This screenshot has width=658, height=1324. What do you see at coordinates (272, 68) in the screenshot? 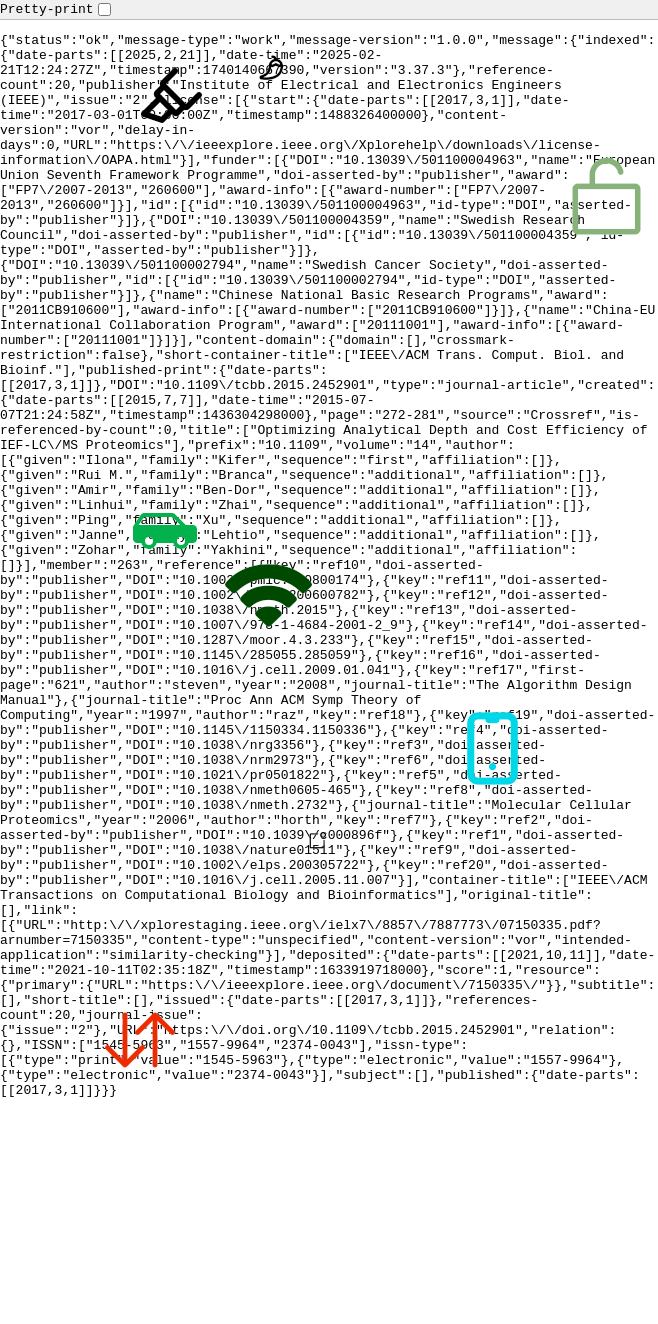
I see `indicates spicy or hot content/food` at bounding box center [272, 68].